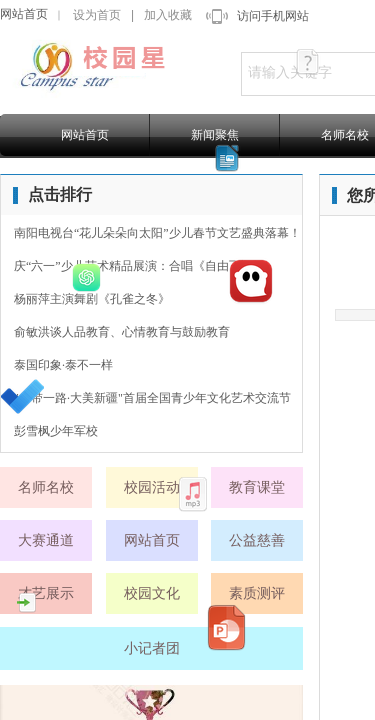  I want to click on import a document or file, so click(27, 602).